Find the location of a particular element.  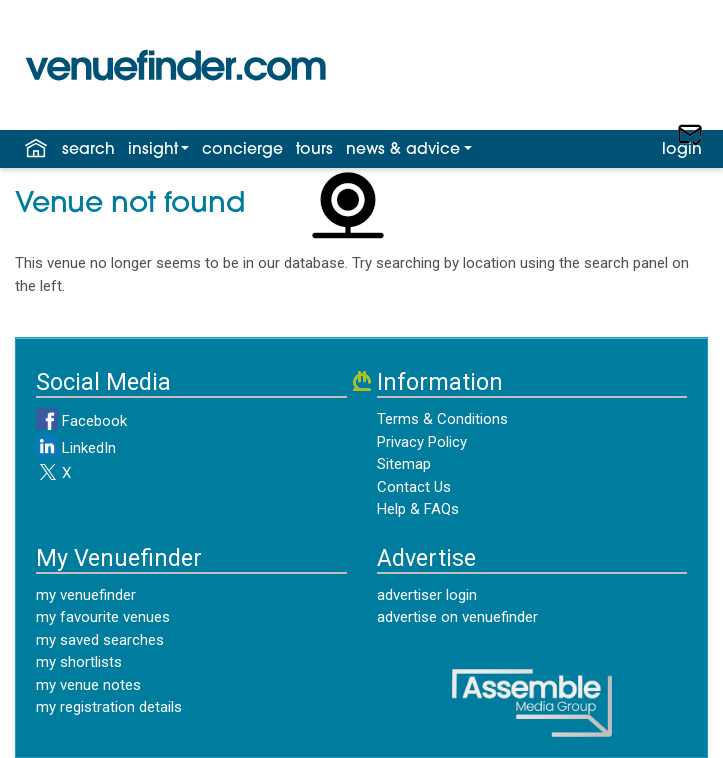

enable webcam or video camera is located at coordinates (348, 208).